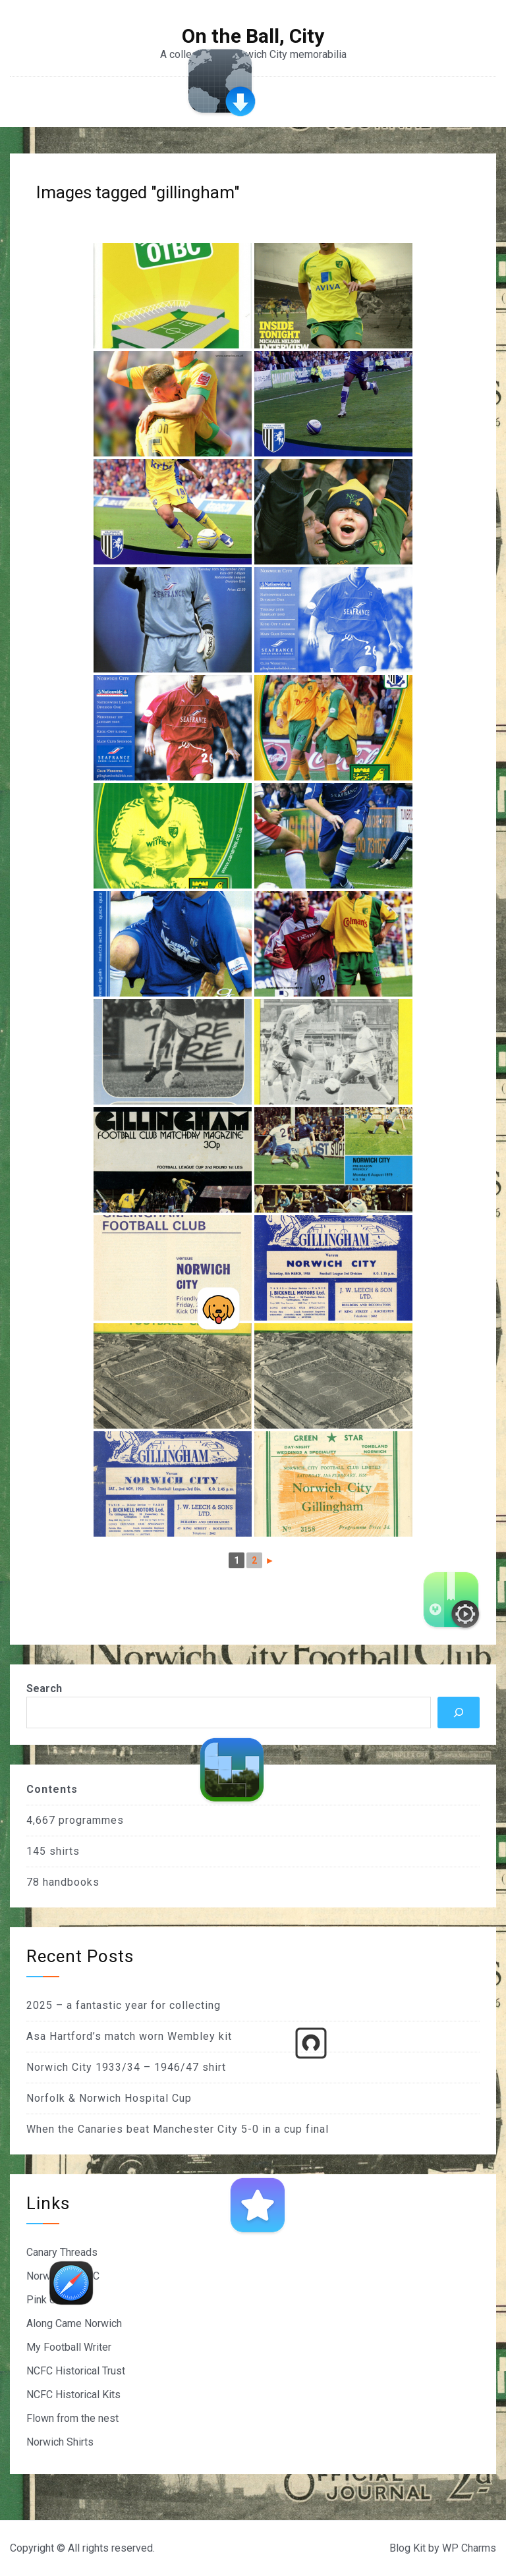 This screenshot has width=506, height=2576. Describe the element at coordinates (258, 2205) in the screenshot. I see `open StarUML modeling application` at that location.